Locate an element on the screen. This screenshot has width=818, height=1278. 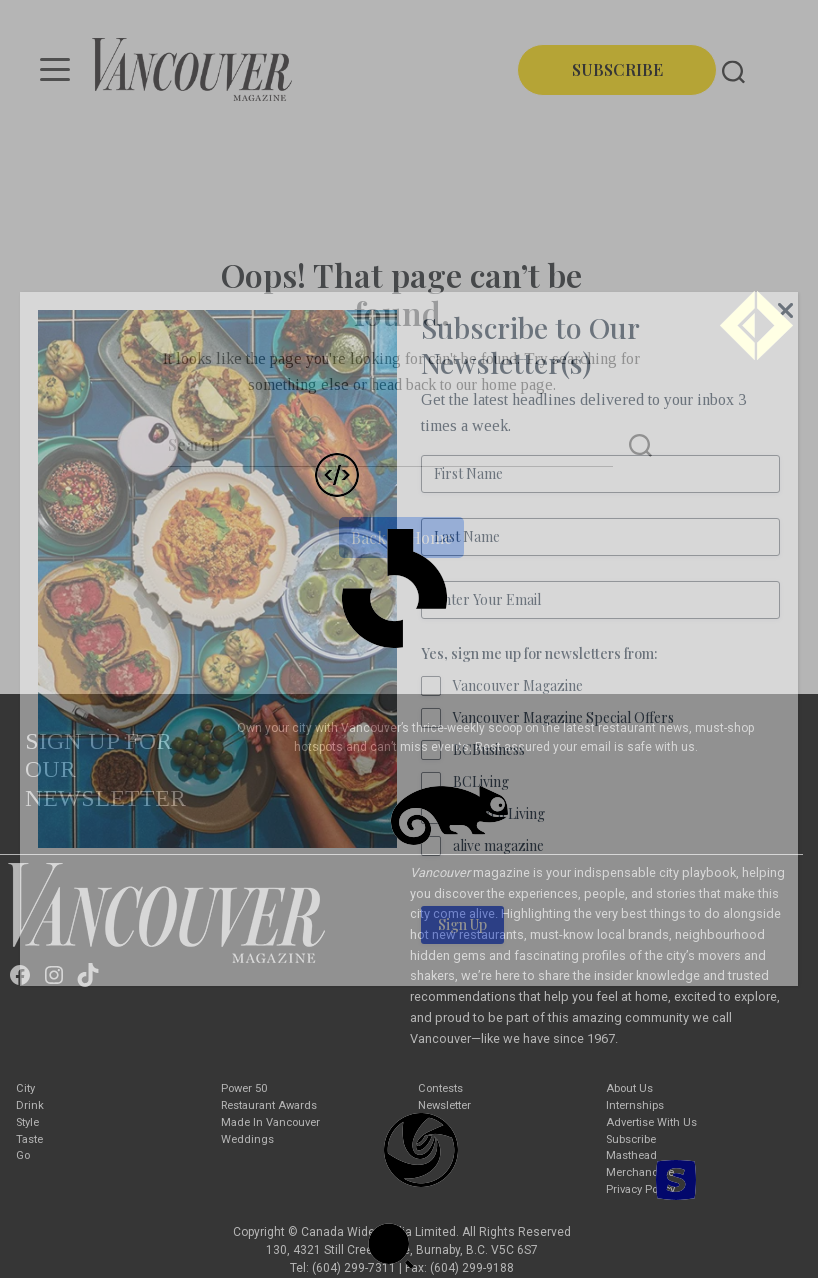
indicates code written in F# programming language is located at coordinates (756, 325).